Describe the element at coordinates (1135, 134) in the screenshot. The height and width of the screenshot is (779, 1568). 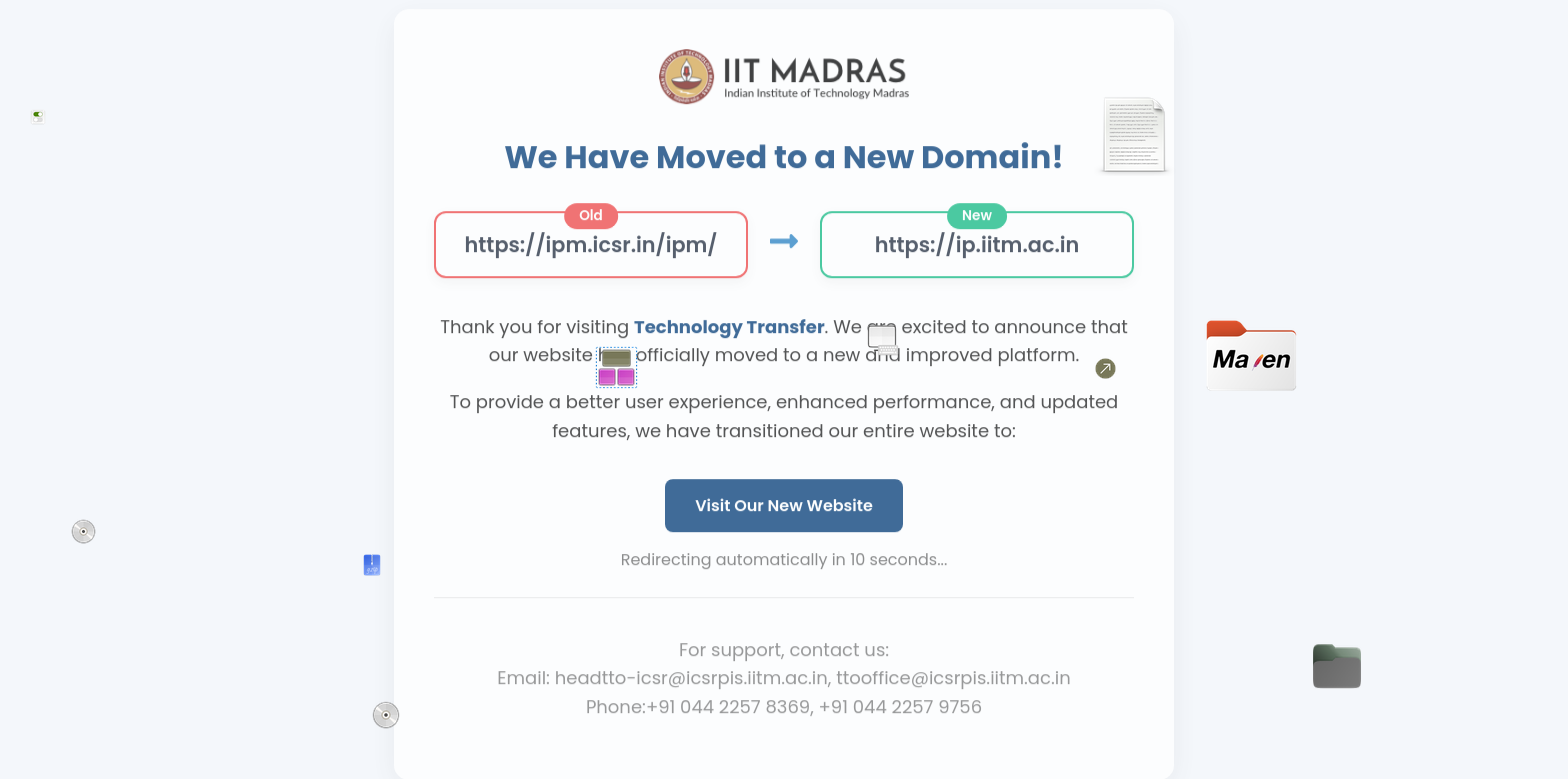
I see `a plain text file or document` at that location.